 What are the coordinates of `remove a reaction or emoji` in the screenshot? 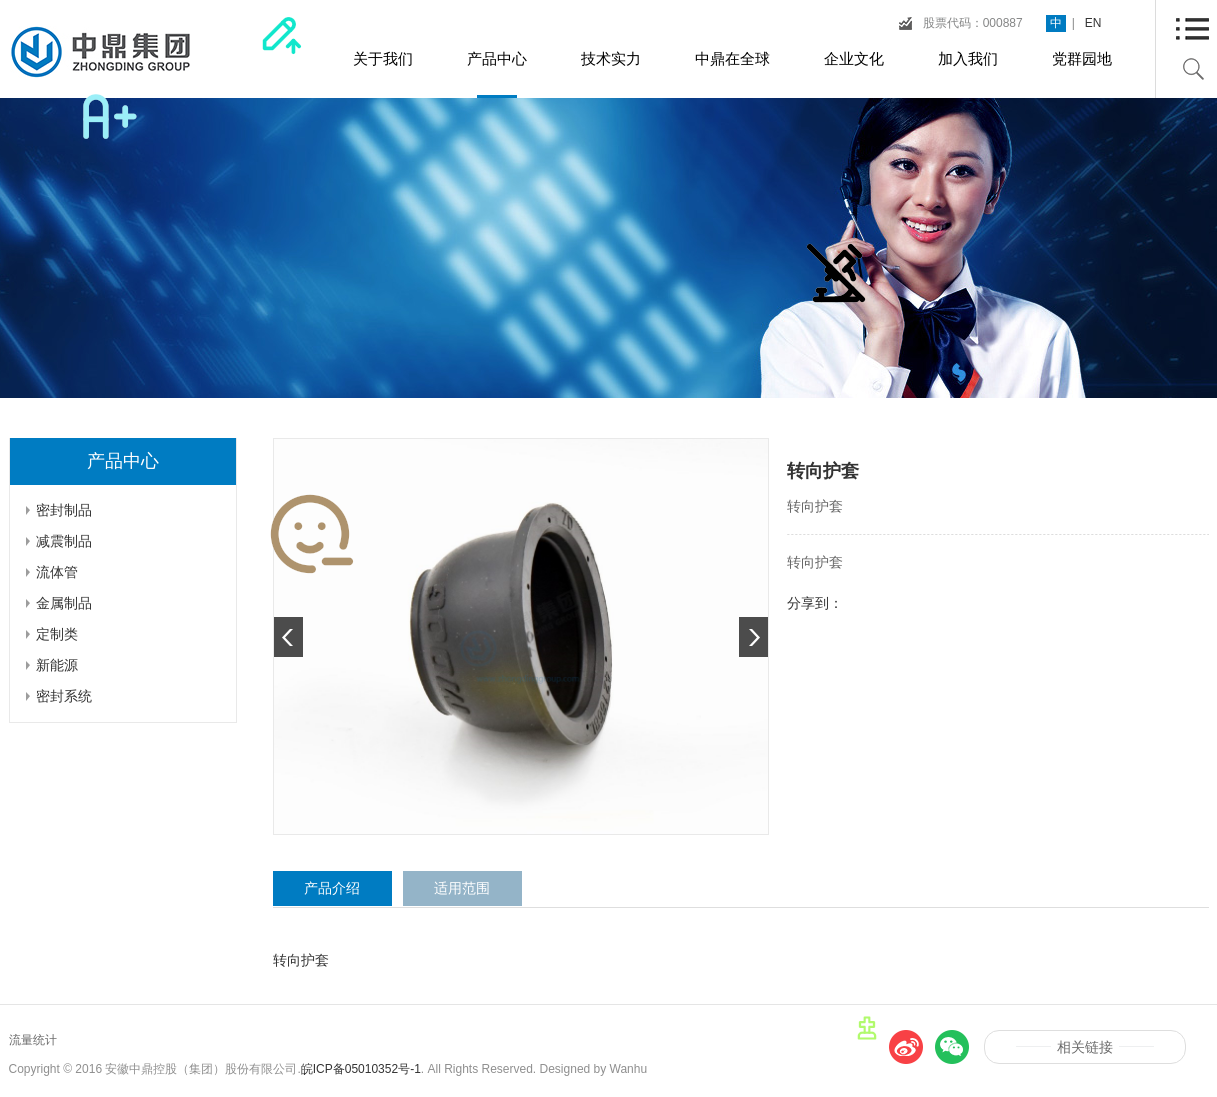 It's located at (310, 534).